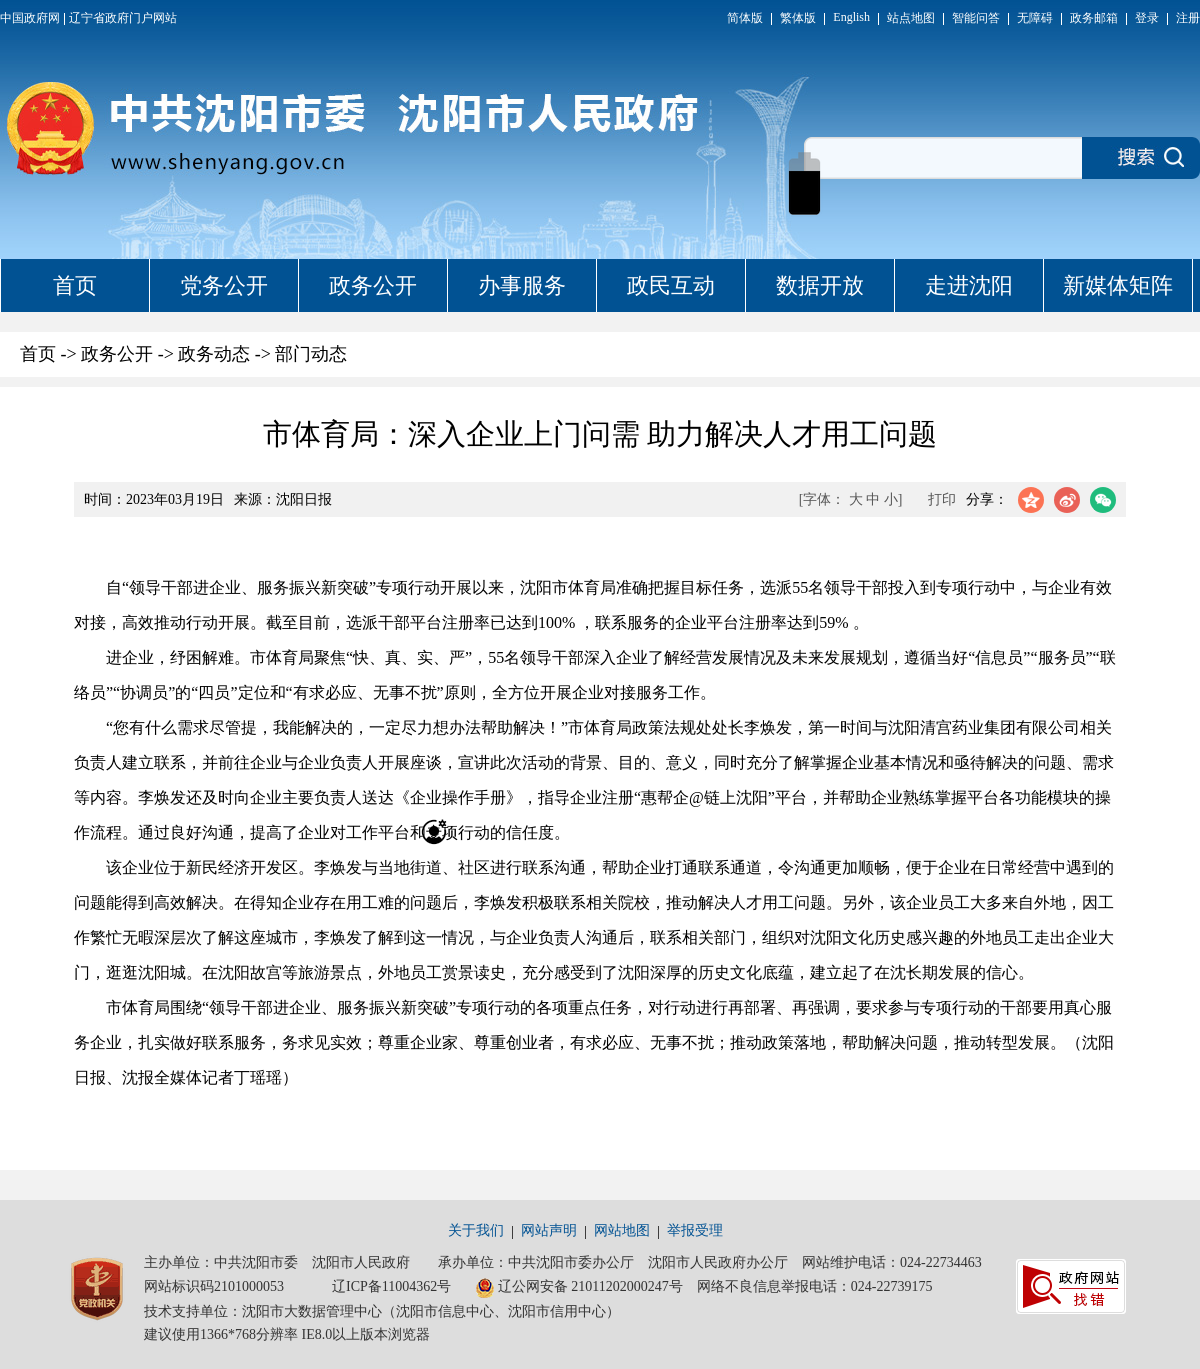 The height and width of the screenshot is (1369, 1200). What do you see at coordinates (804, 183) in the screenshot?
I see `indicates battery is at 90% charge` at bounding box center [804, 183].